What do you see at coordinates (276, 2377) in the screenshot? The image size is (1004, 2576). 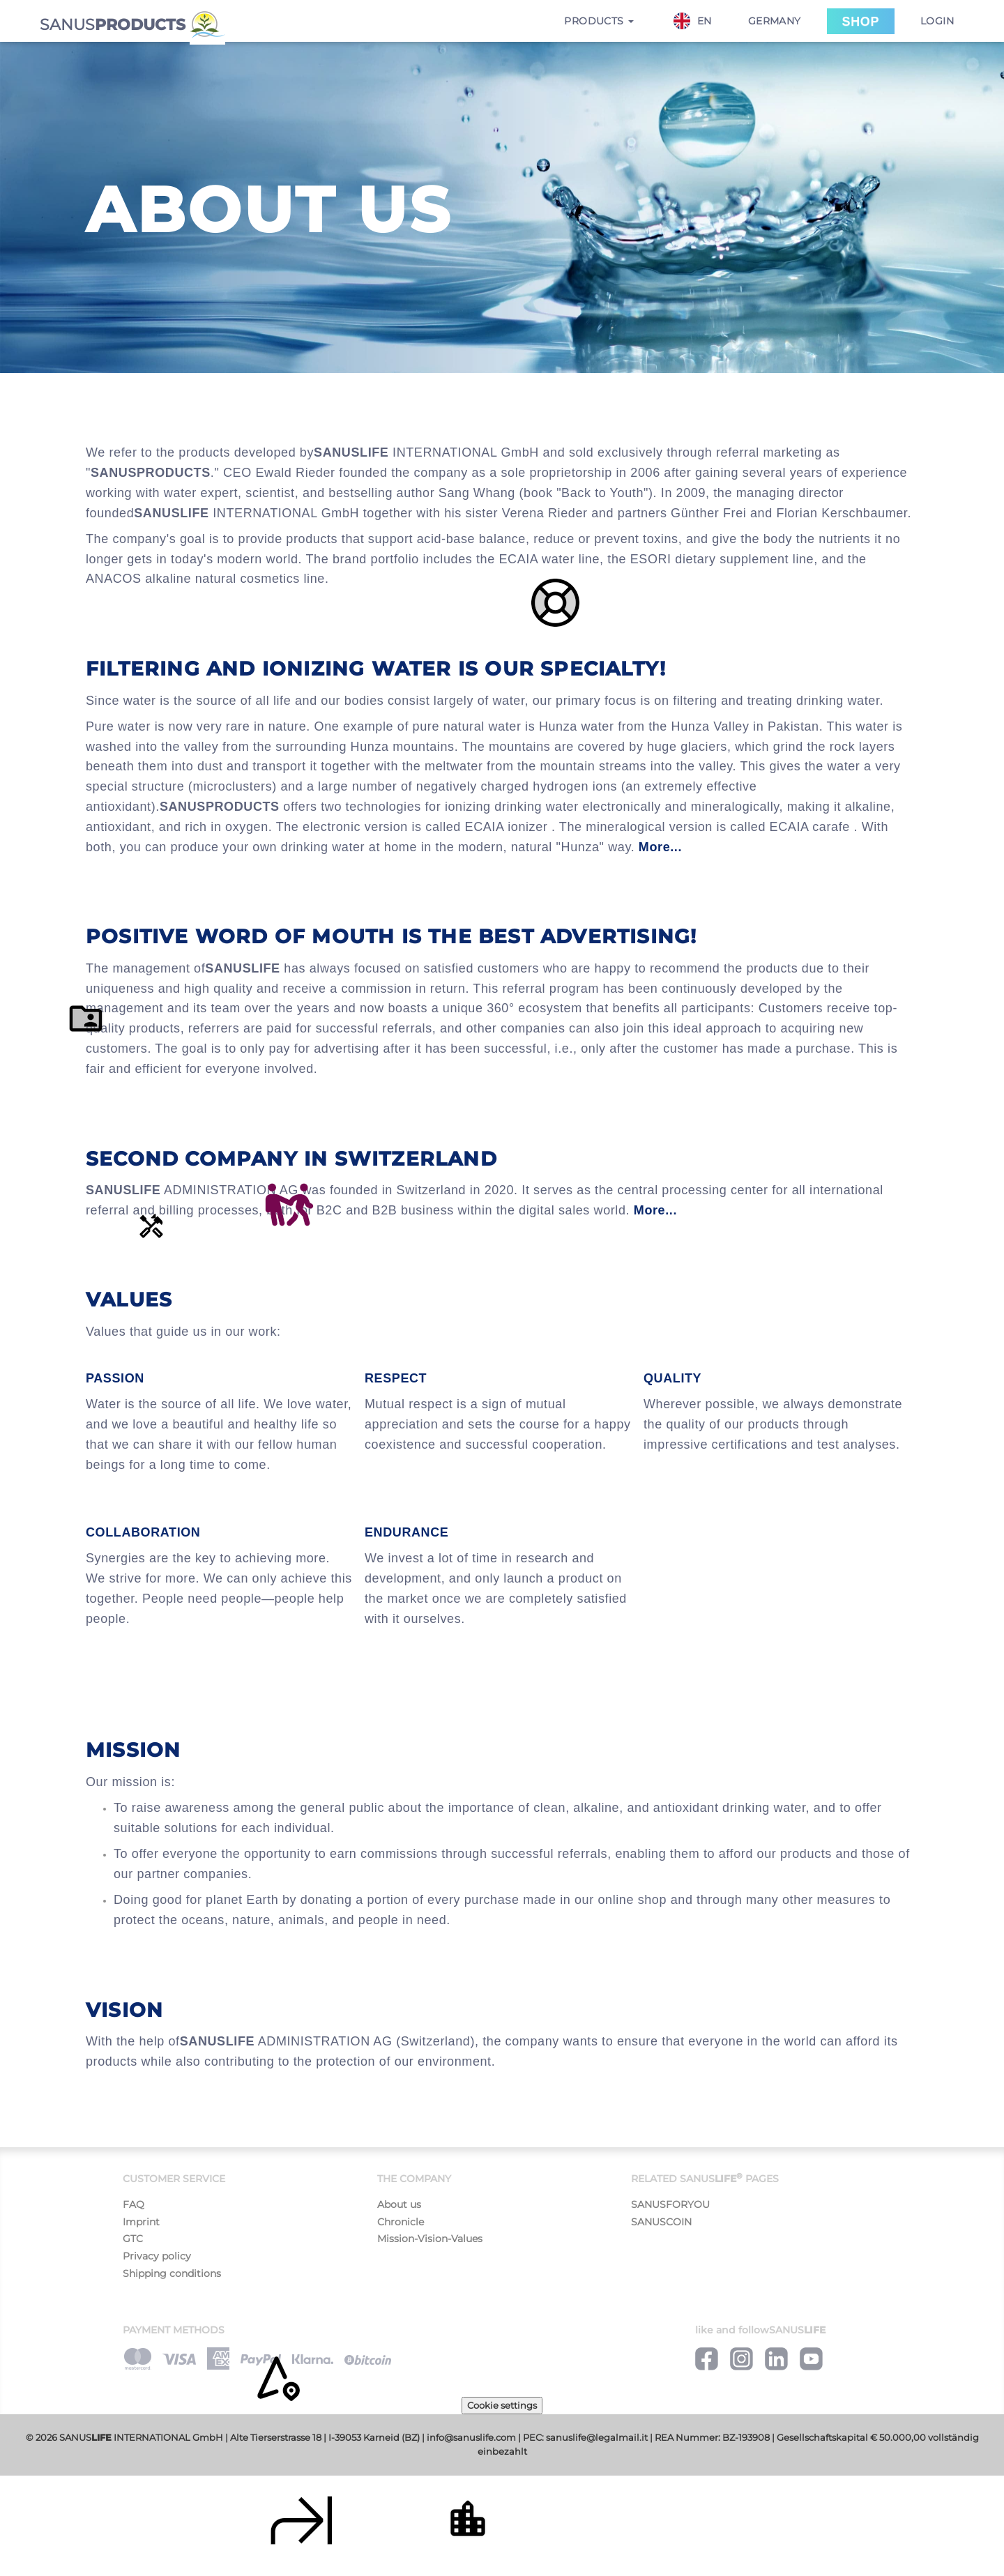 I see `navigate to a pinned location` at bounding box center [276, 2377].